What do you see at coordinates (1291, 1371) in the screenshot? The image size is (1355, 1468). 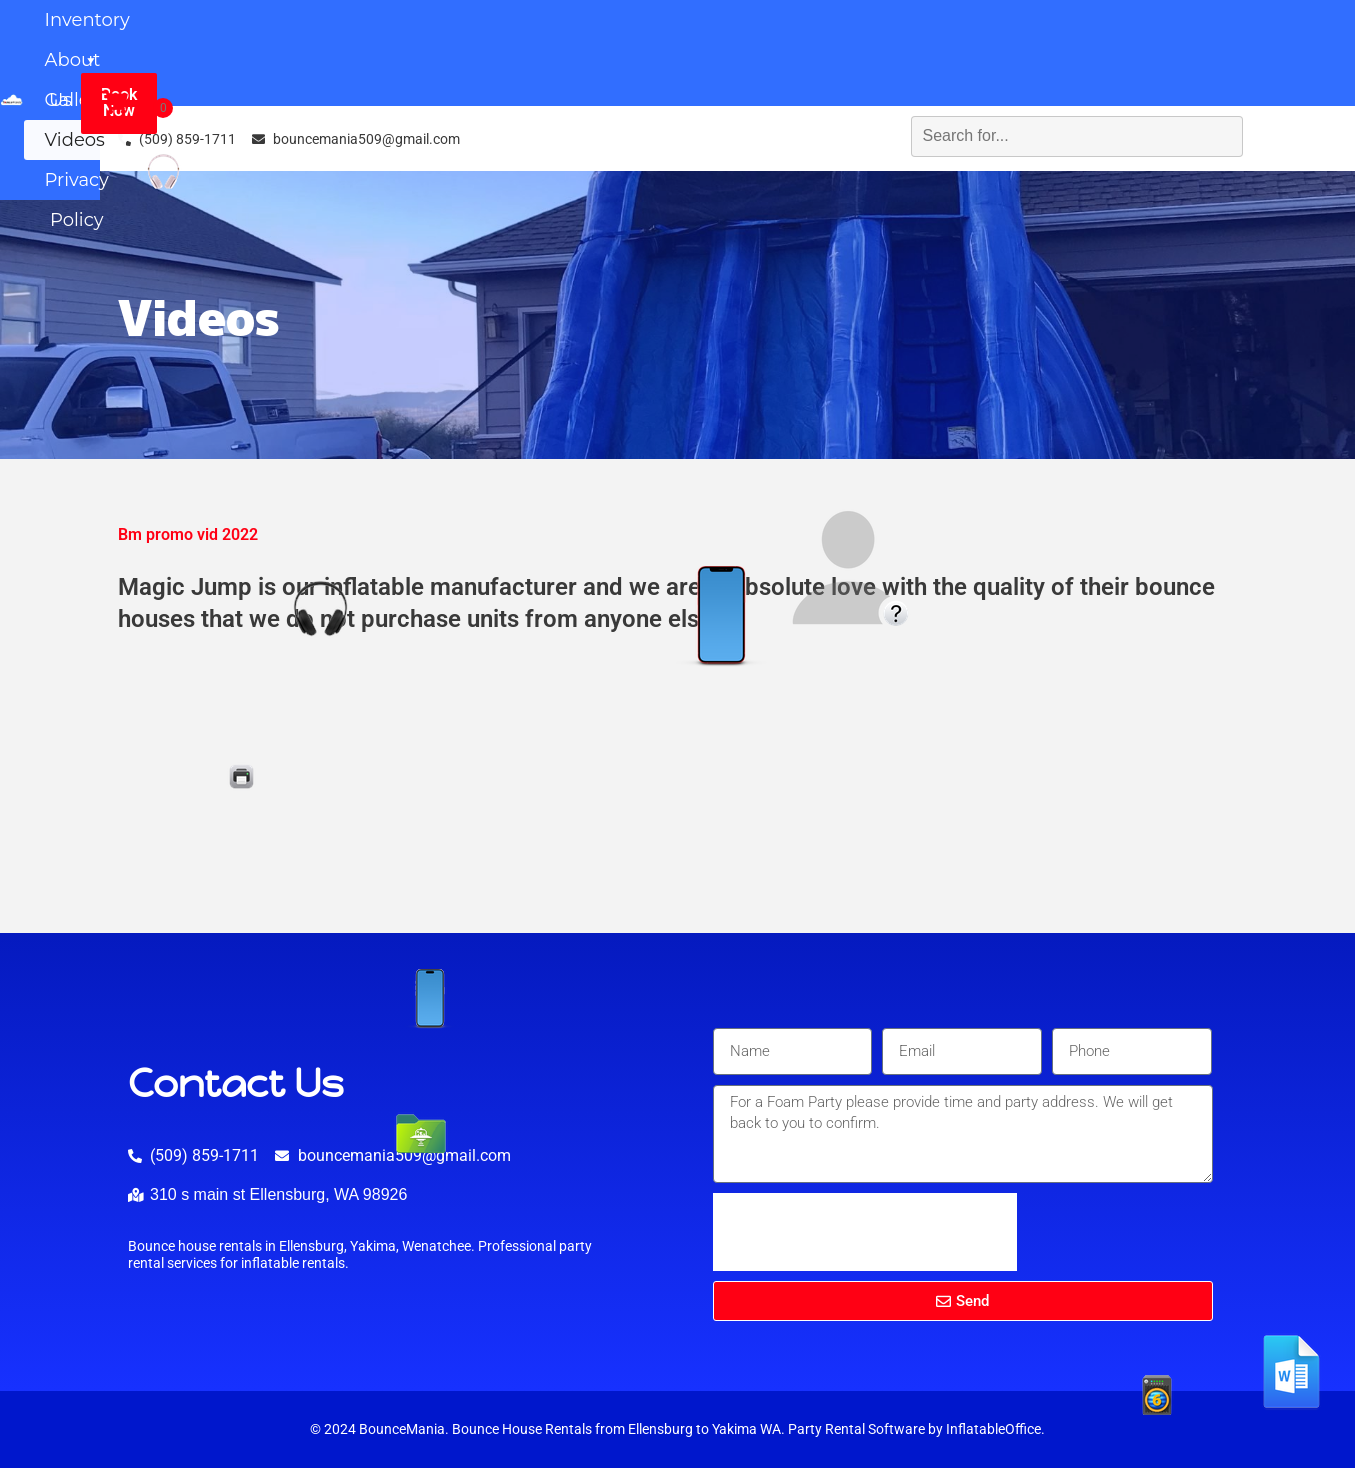 I see `open a Microsoft Word document` at bounding box center [1291, 1371].